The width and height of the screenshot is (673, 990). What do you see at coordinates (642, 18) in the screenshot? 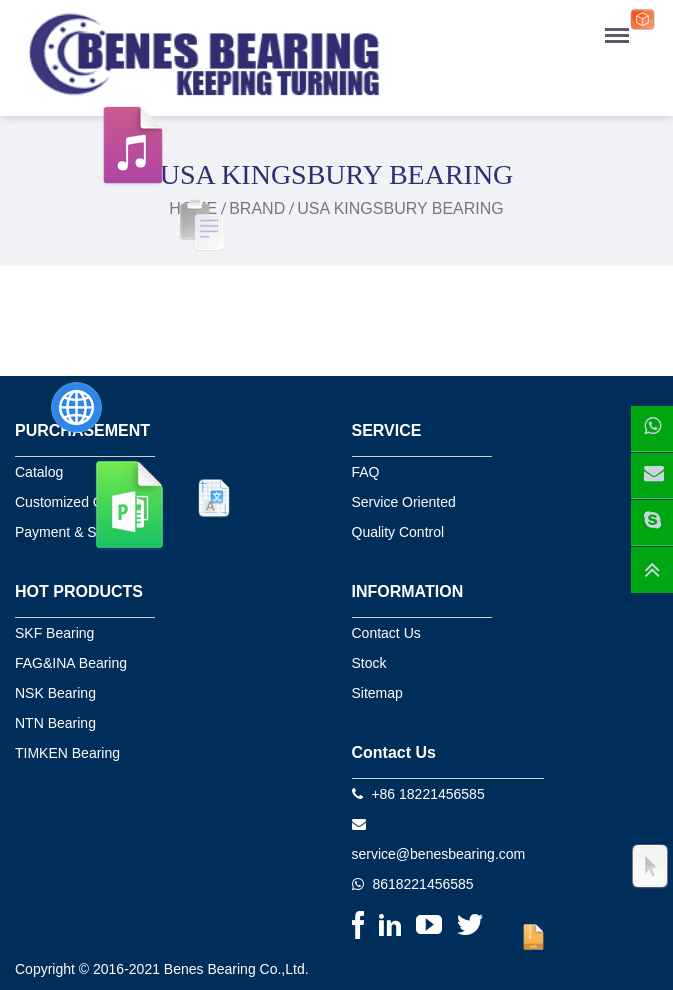
I see `3ds format 3d model file` at bounding box center [642, 18].